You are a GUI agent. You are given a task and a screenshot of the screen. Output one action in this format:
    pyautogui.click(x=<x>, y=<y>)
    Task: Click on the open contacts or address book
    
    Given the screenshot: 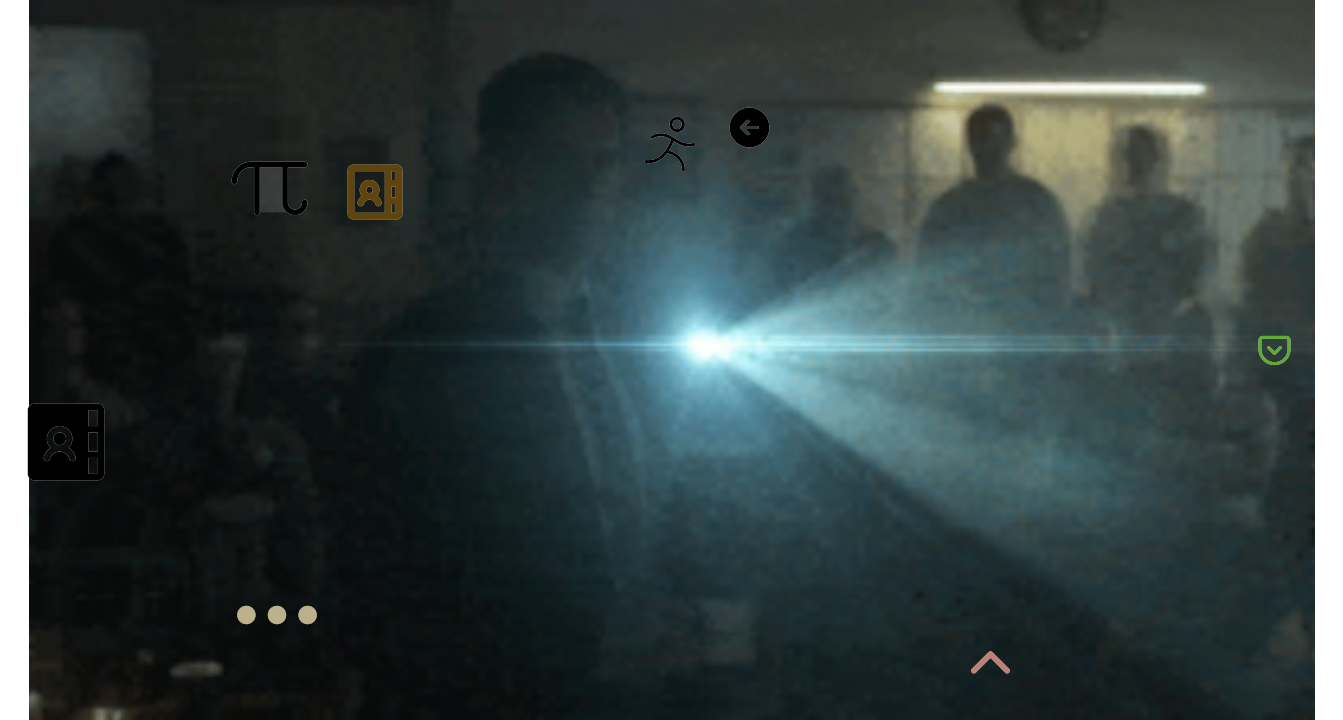 What is the action you would take?
    pyautogui.click(x=66, y=442)
    